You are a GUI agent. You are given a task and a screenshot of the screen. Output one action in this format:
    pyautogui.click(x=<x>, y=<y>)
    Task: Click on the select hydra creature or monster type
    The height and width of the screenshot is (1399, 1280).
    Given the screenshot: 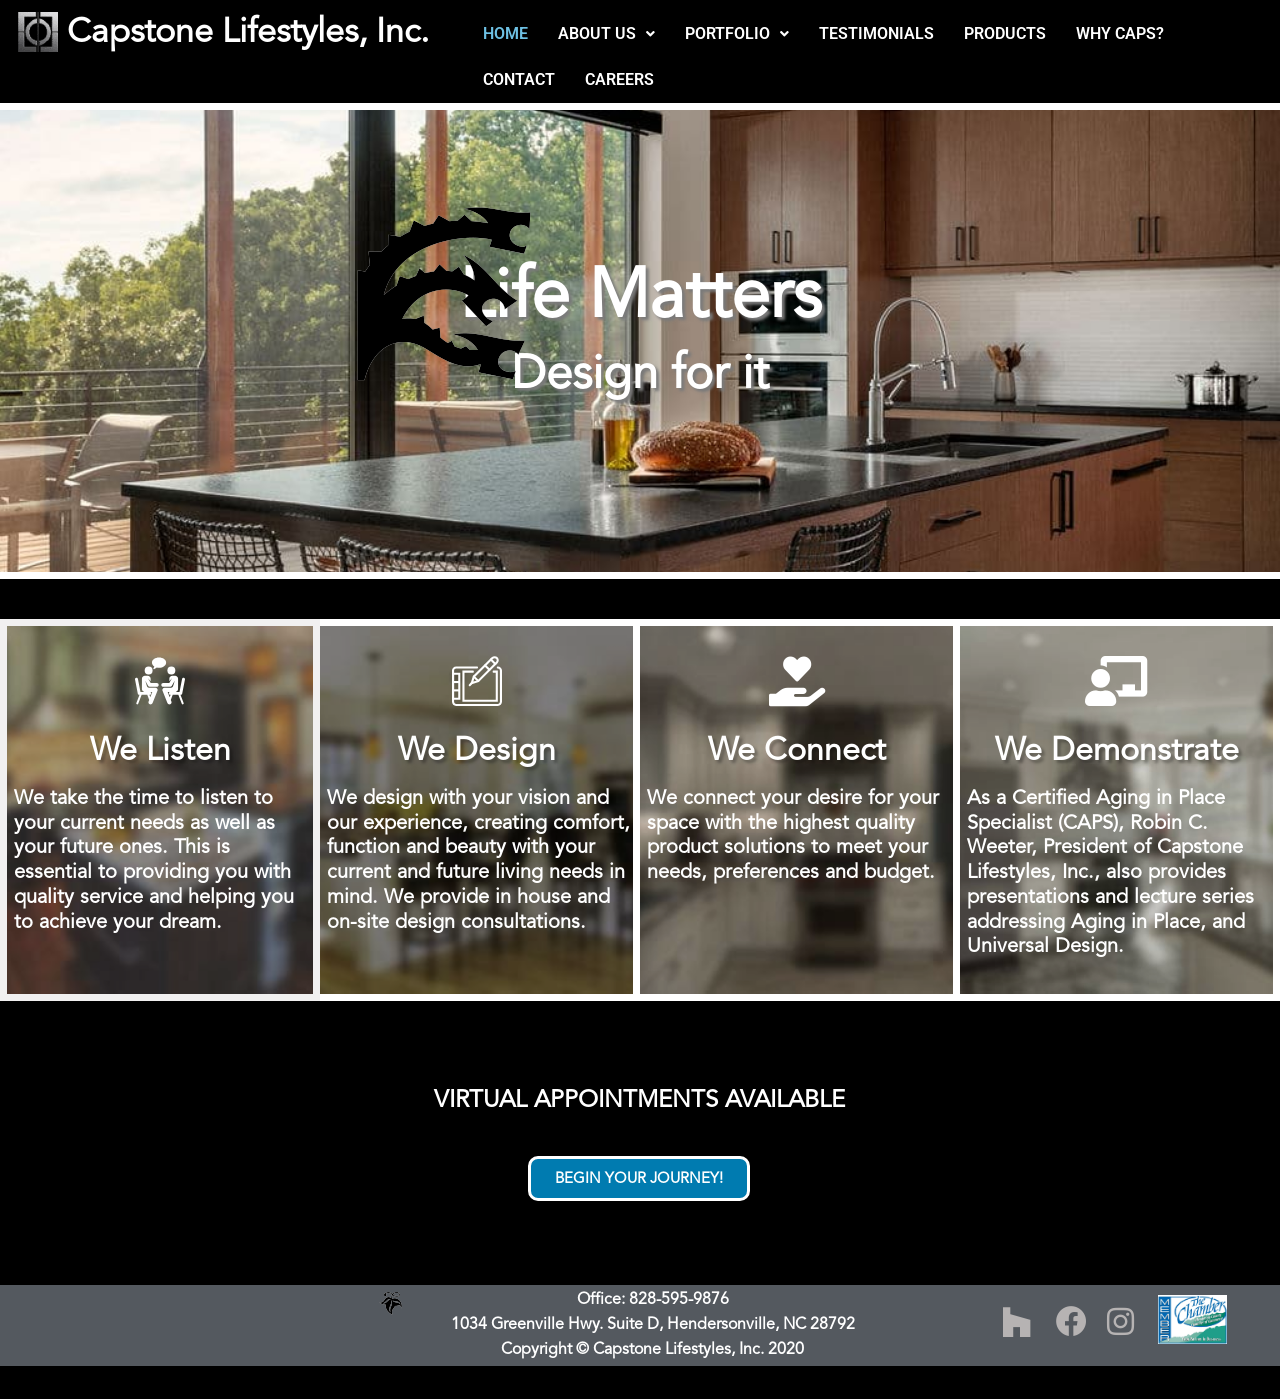 What is the action you would take?
    pyautogui.click(x=444, y=293)
    